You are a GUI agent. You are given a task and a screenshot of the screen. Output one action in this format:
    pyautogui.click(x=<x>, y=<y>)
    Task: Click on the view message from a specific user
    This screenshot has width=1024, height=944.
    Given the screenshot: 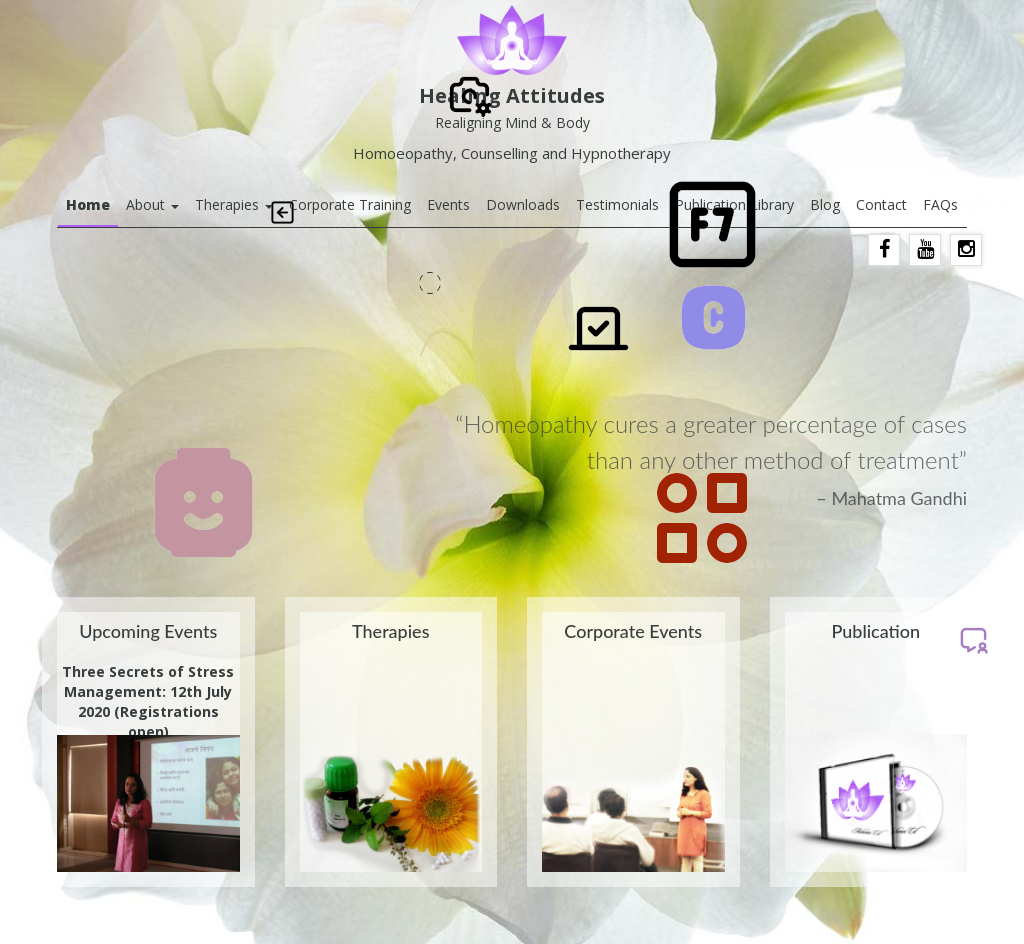 What is the action you would take?
    pyautogui.click(x=973, y=639)
    